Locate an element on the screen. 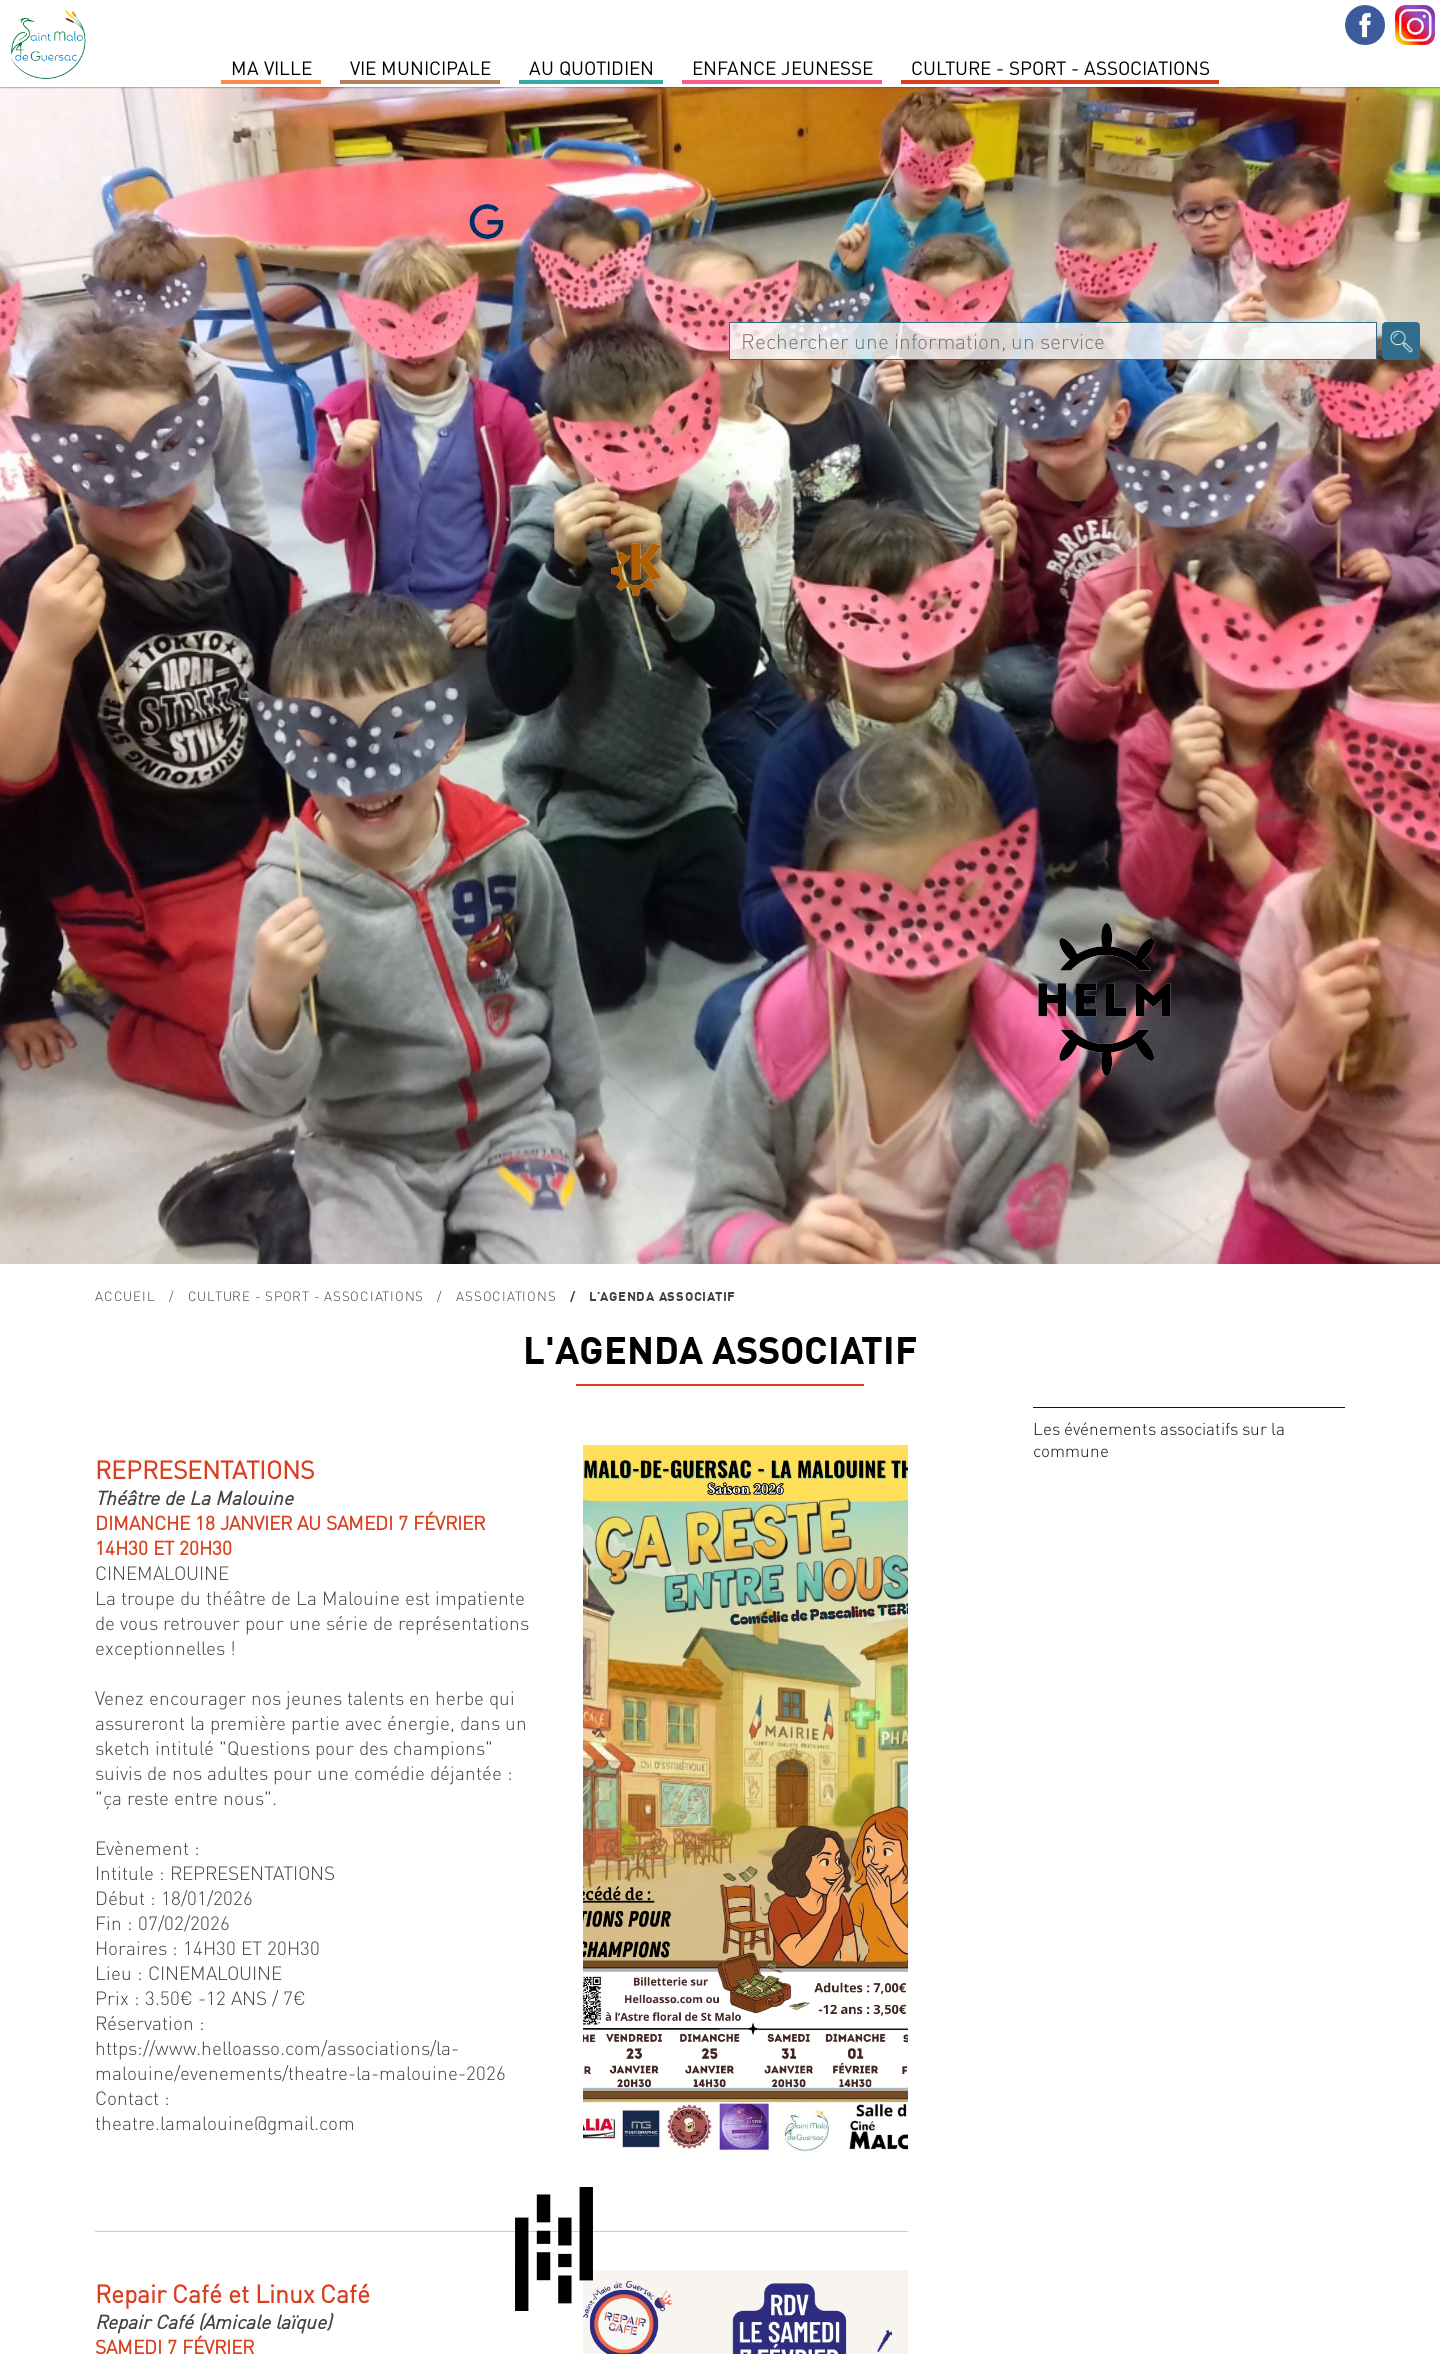  helm logo - kubernetes package manager branding is located at coordinates (1104, 999).